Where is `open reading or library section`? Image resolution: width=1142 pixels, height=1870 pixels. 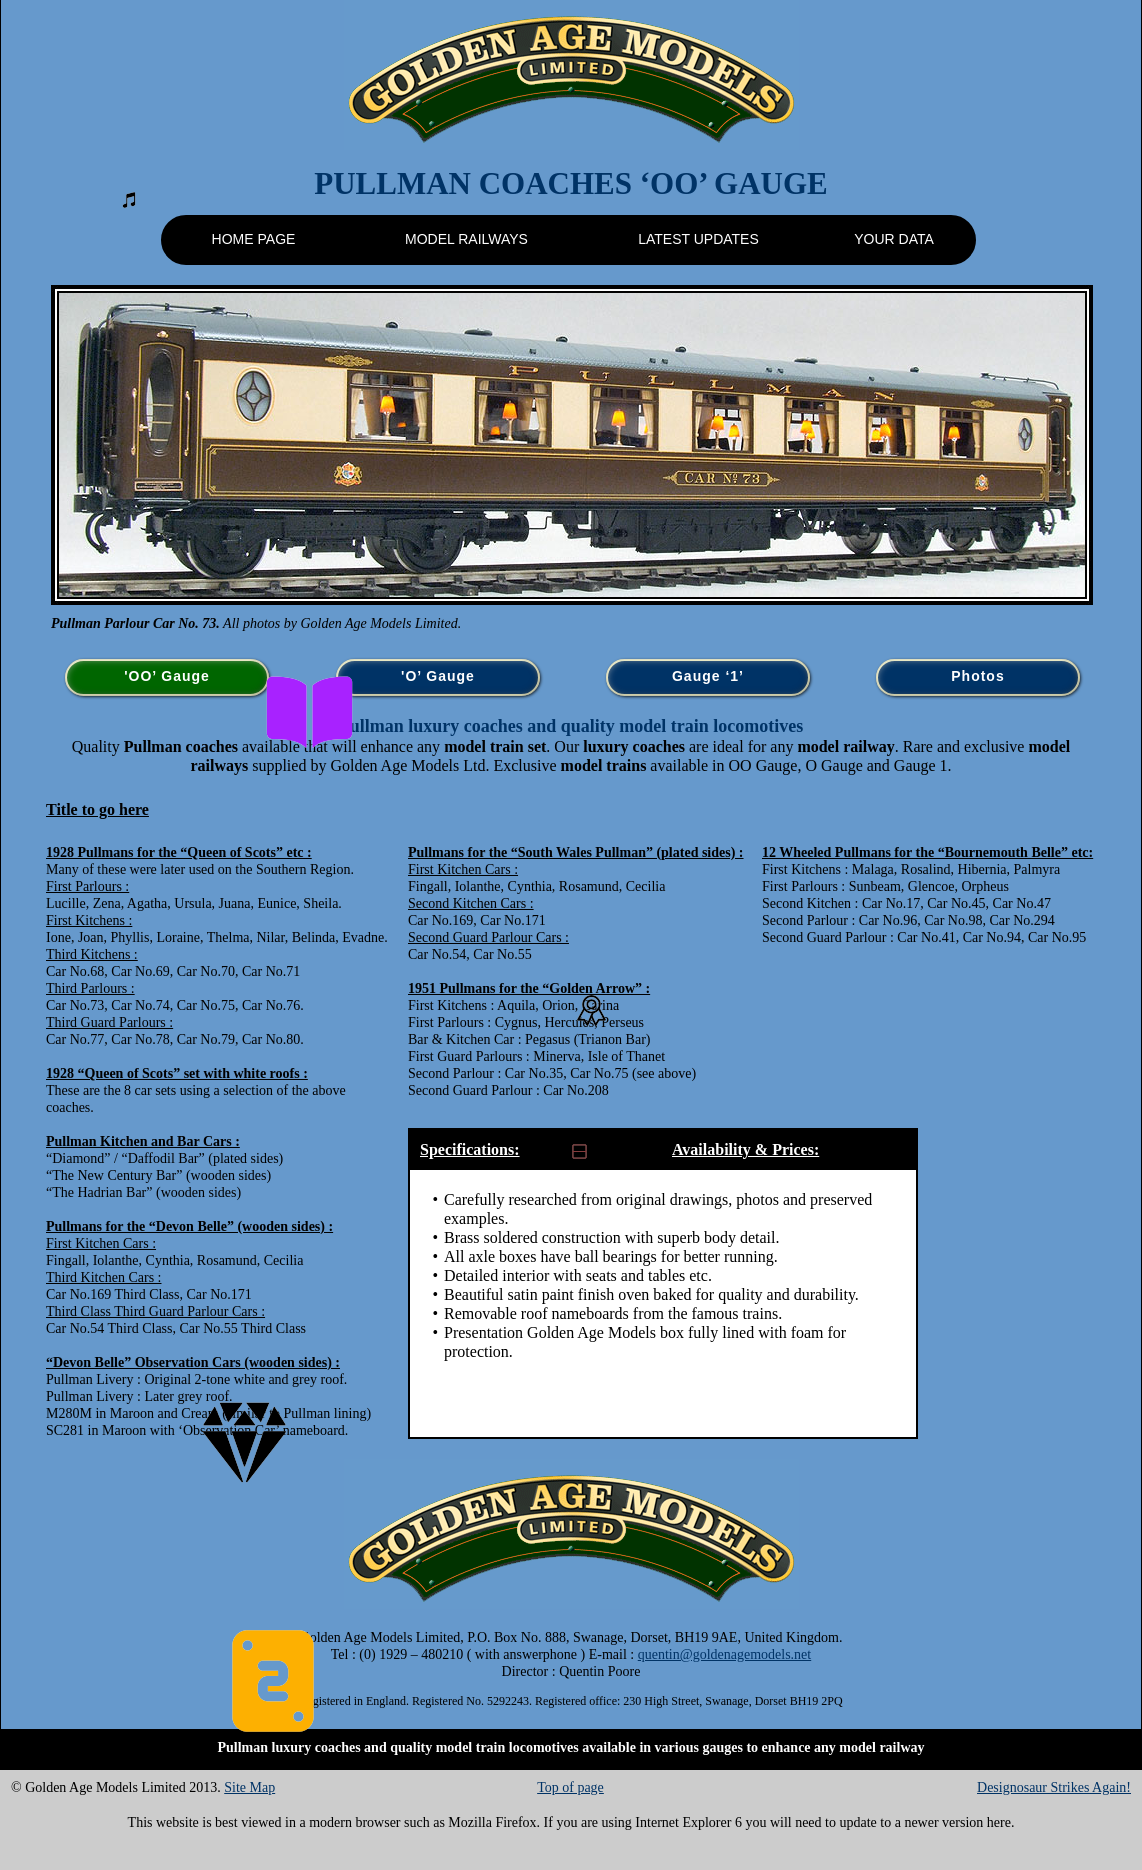
open reading or library section is located at coordinates (309, 713).